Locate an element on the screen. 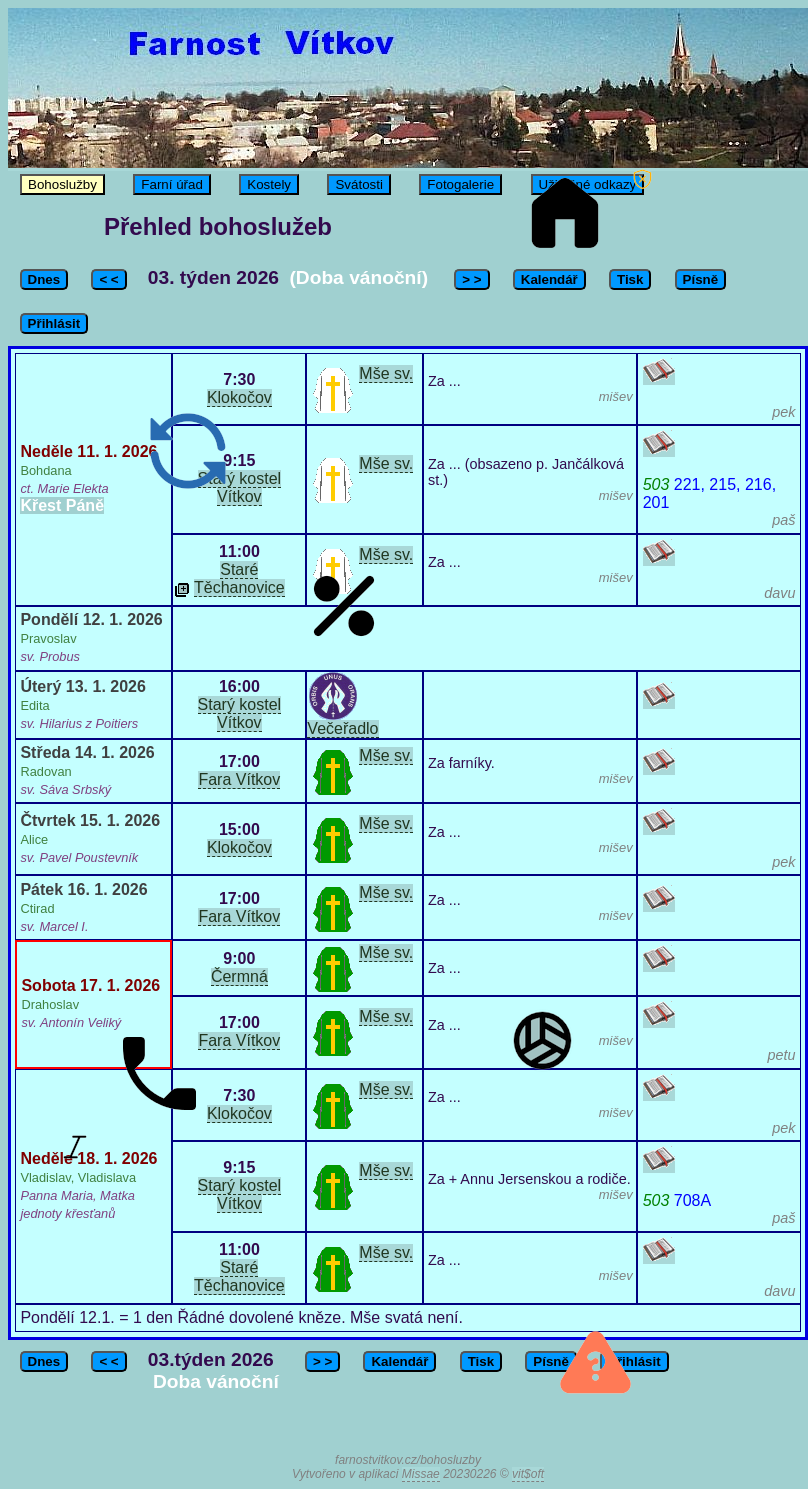 This screenshot has height=1489, width=808. go to home screen is located at coordinates (565, 216).